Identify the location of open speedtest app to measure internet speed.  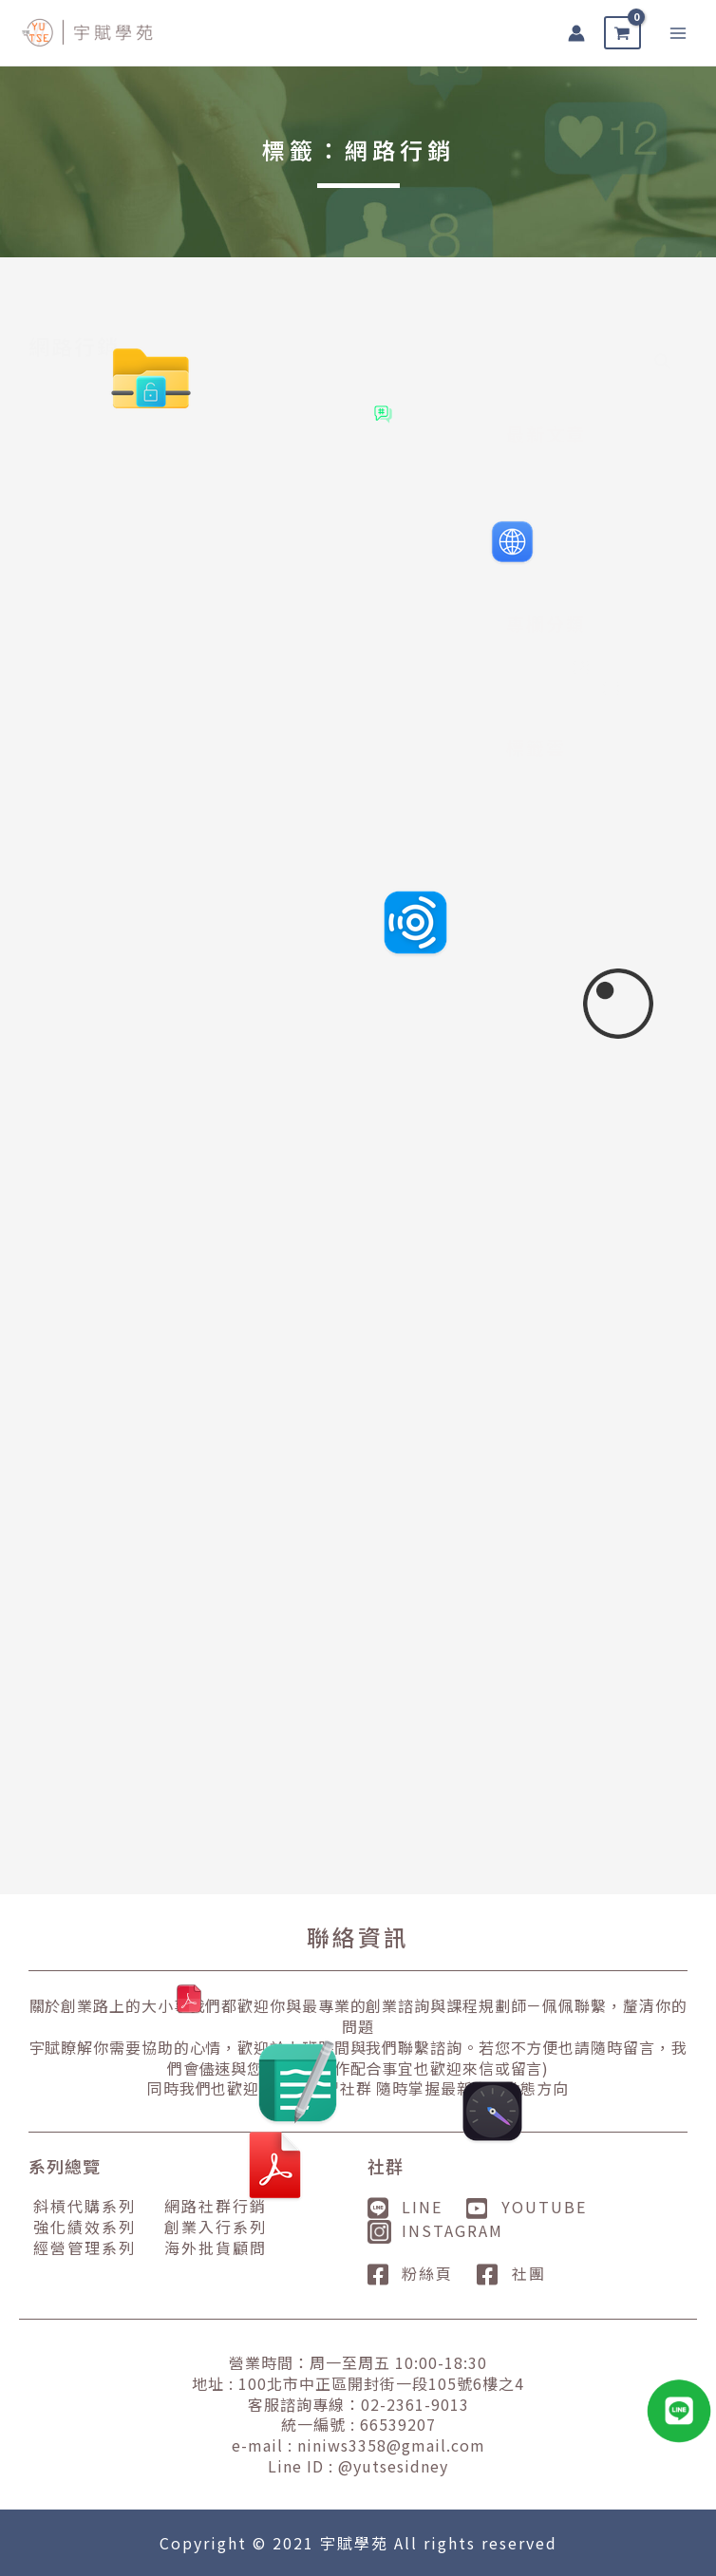
(492, 2111).